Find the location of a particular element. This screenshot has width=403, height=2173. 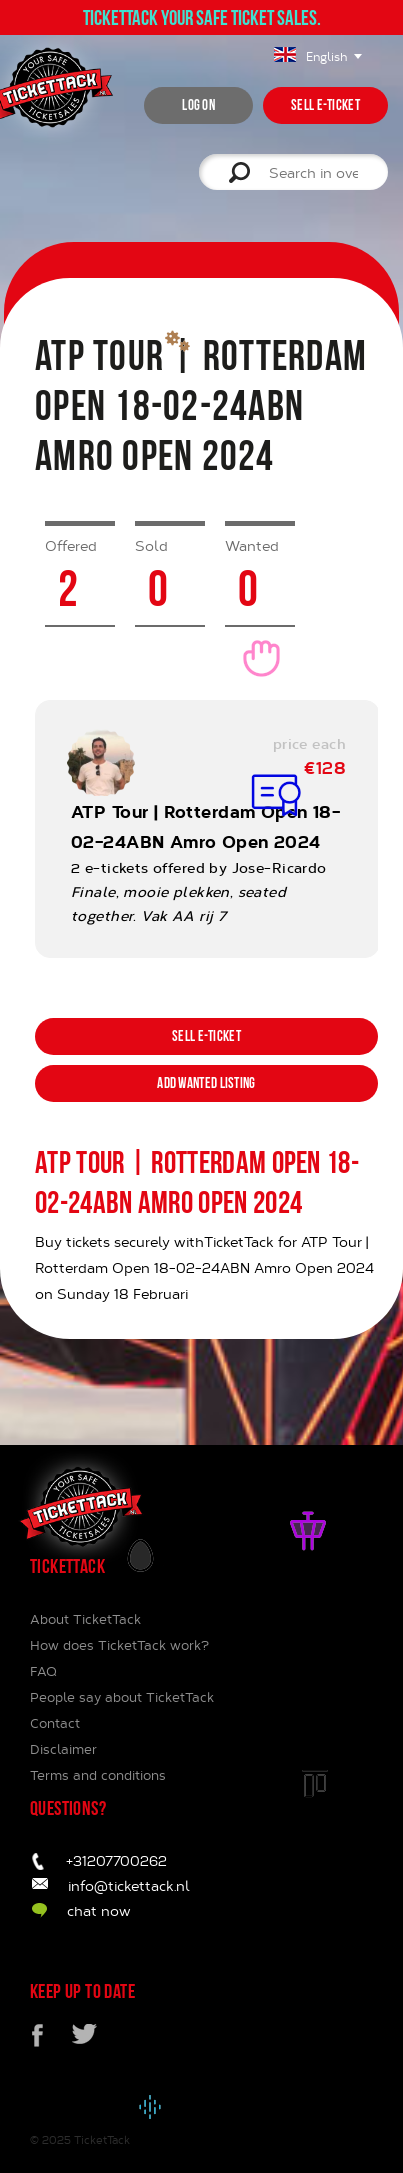

open google podcasts is located at coordinates (150, 2107).